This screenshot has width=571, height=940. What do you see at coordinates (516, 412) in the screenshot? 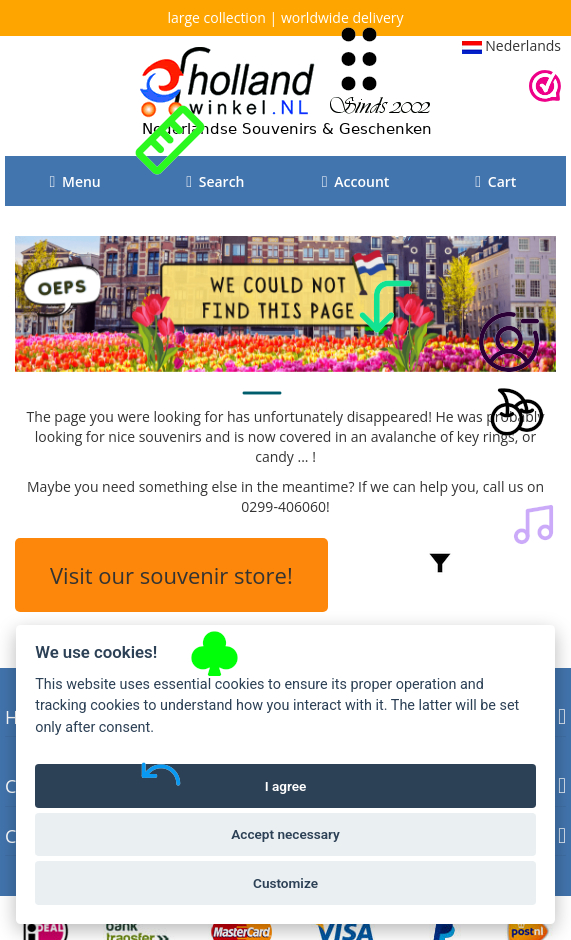
I see `indicates fruit or produce category` at bounding box center [516, 412].